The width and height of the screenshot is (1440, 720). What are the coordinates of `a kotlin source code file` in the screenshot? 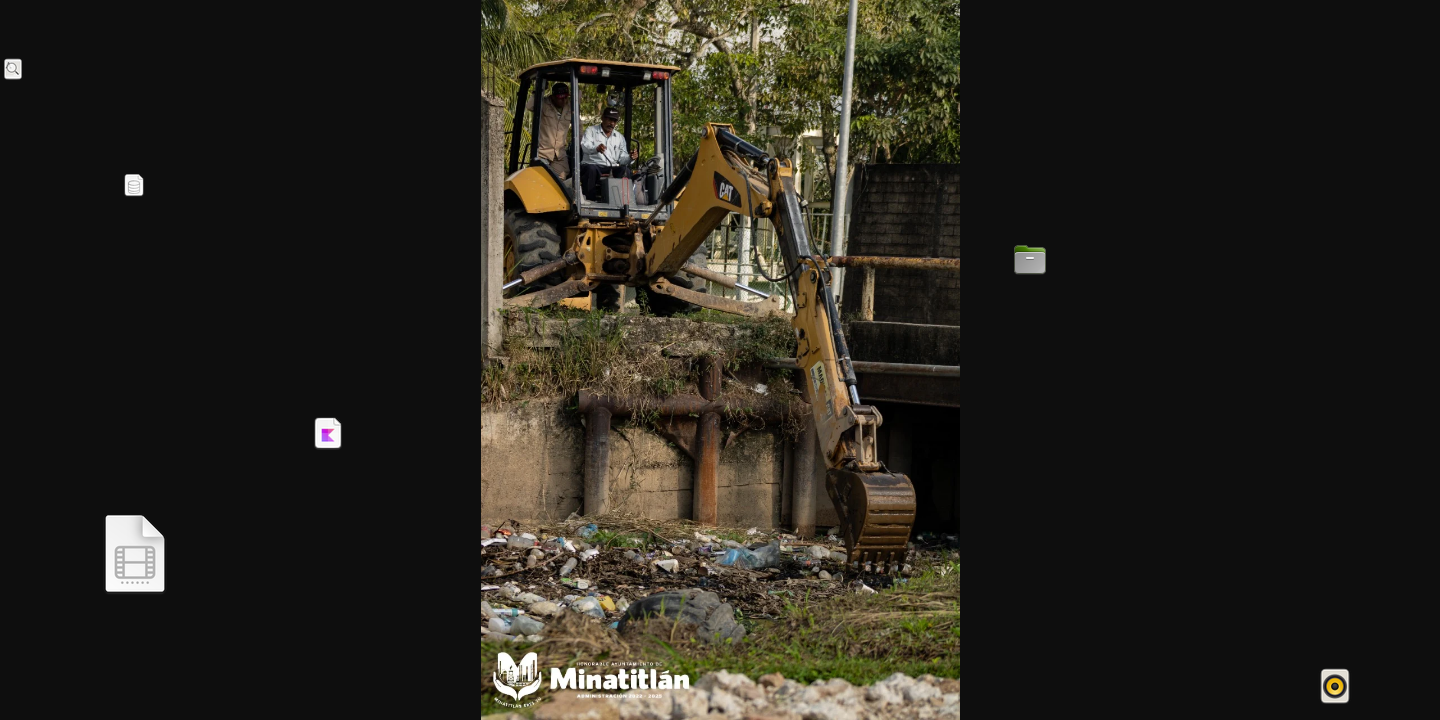 It's located at (328, 433).